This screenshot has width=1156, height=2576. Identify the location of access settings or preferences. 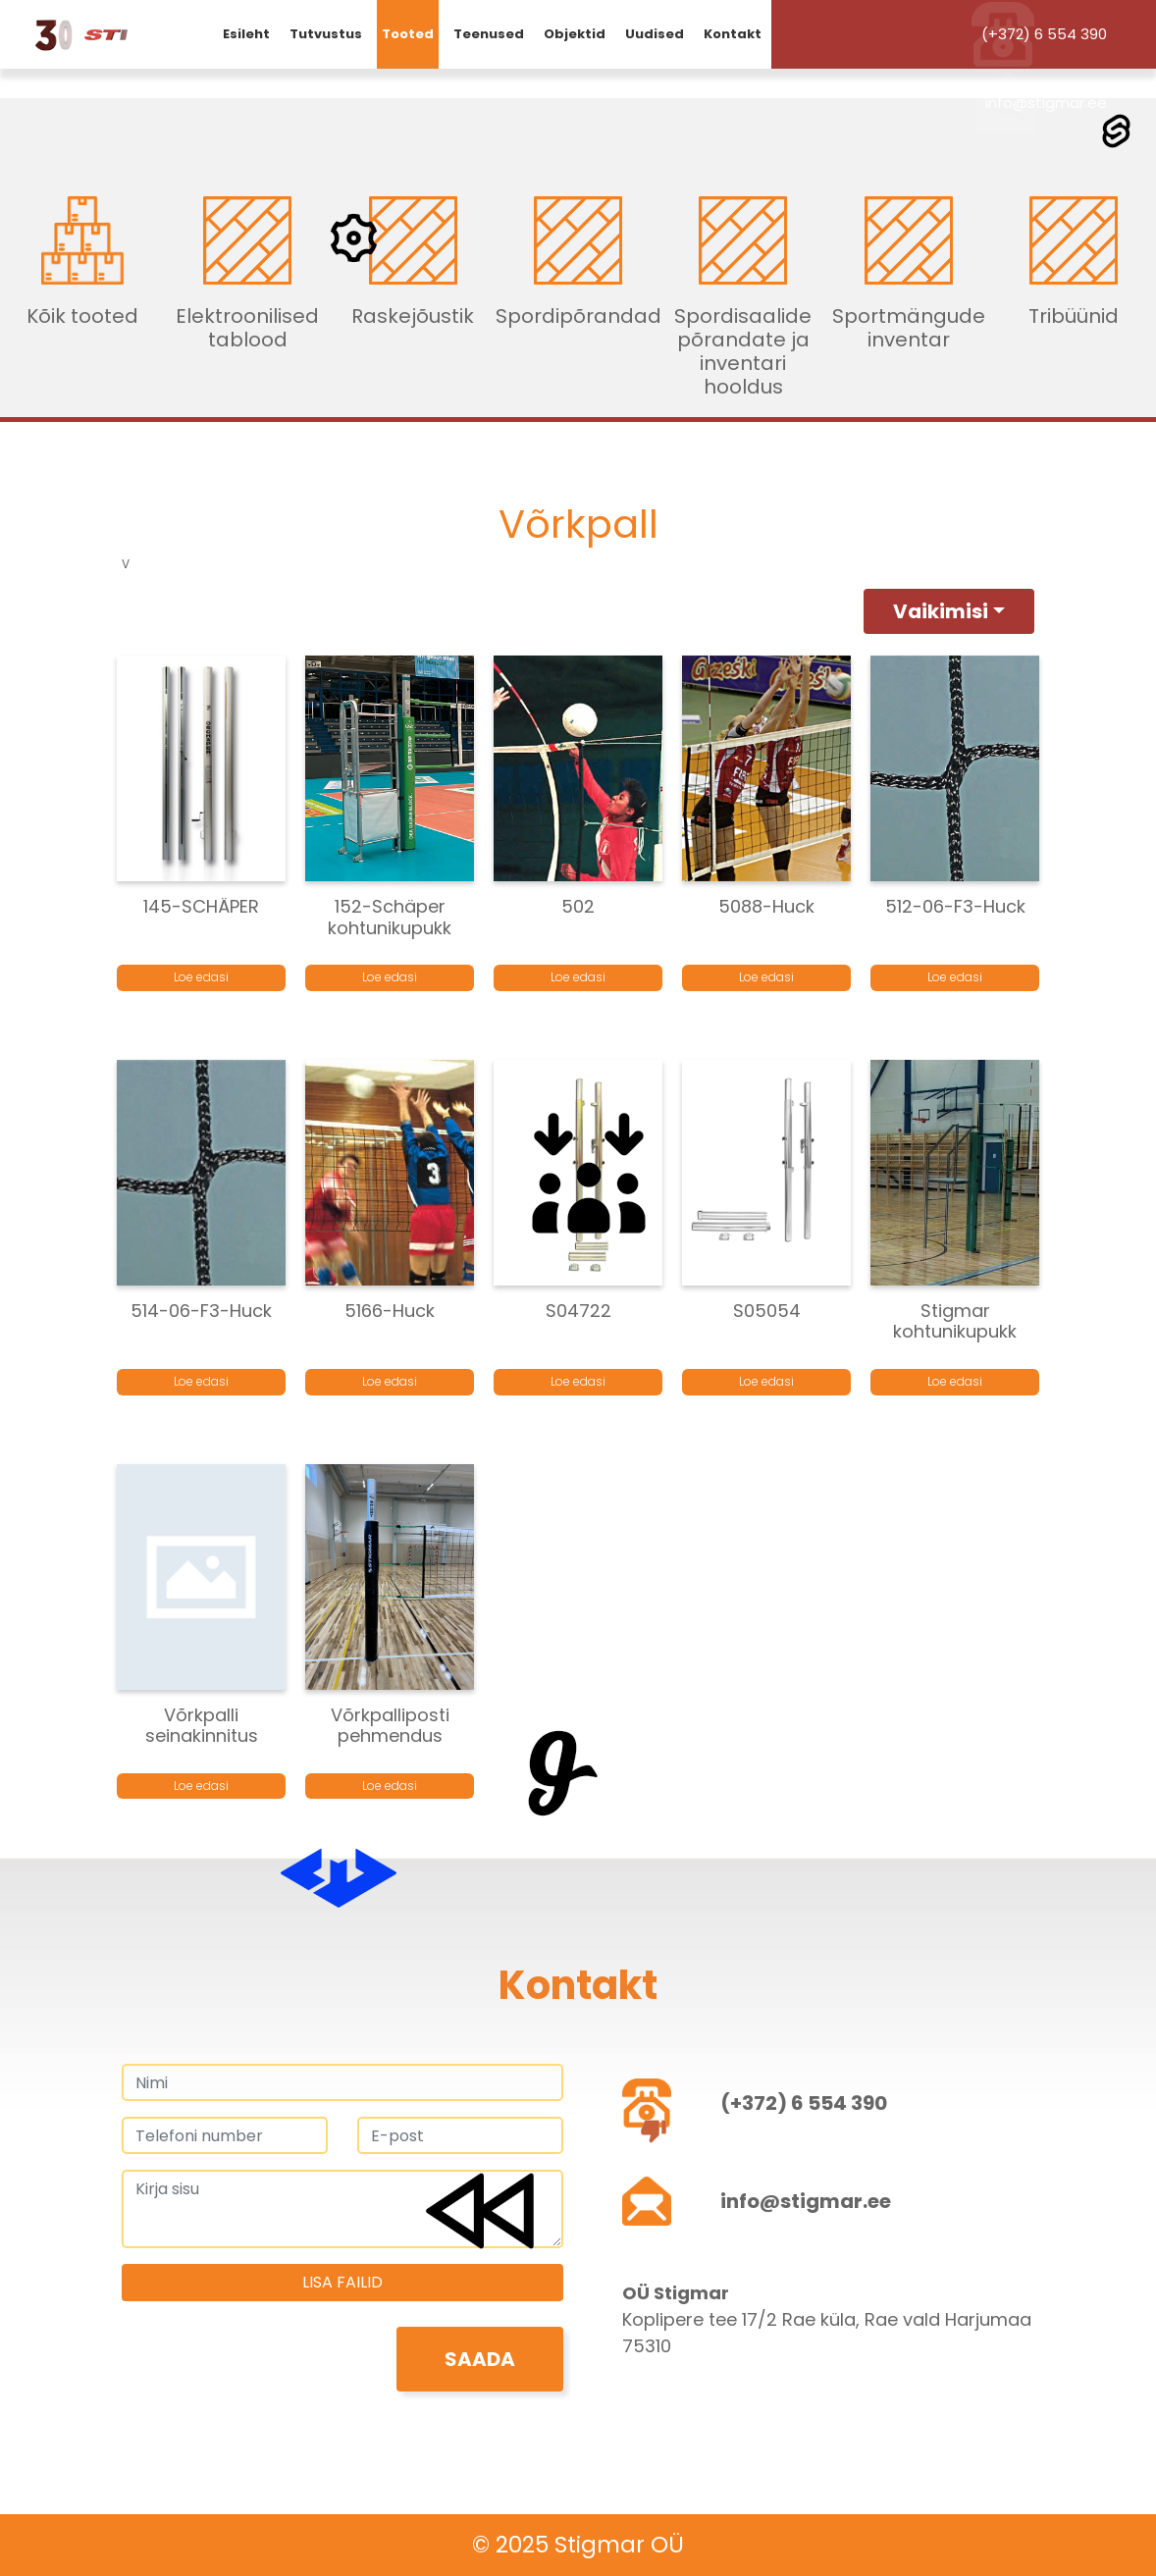
(353, 237).